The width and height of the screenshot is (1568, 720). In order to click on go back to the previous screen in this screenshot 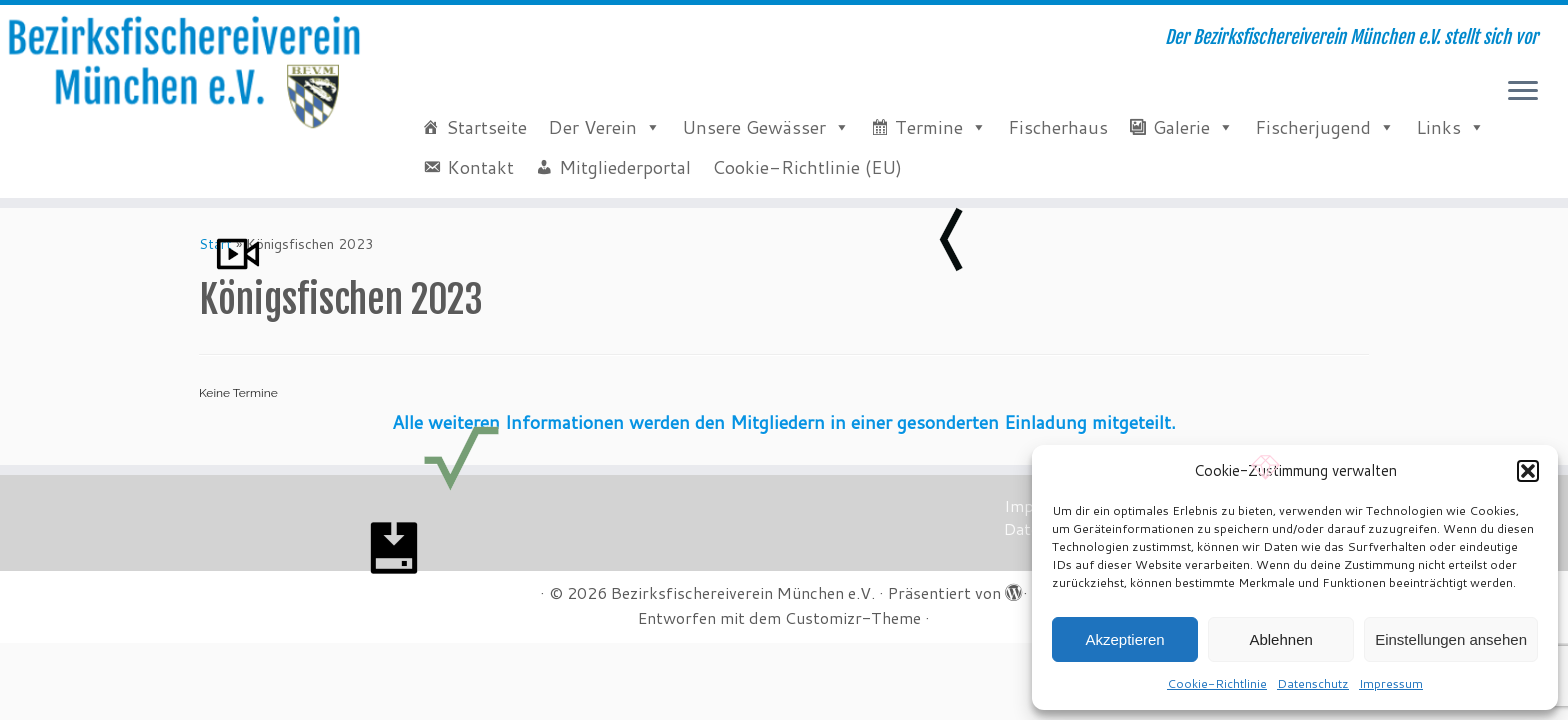, I will do `click(952, 239)`.